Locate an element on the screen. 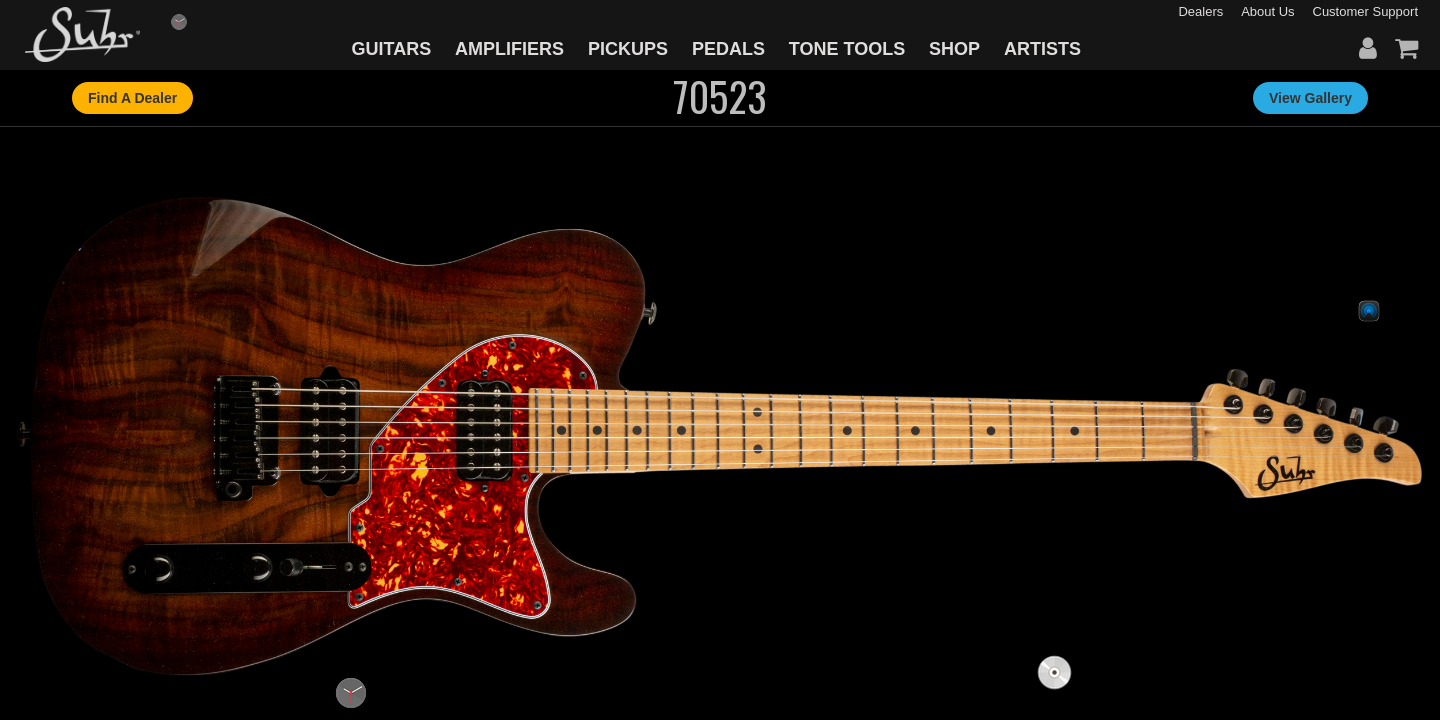 The height and width of the screenshot is (720, 1440). open airdrop to share files wirelessly is located at coordinates (1369, 311).